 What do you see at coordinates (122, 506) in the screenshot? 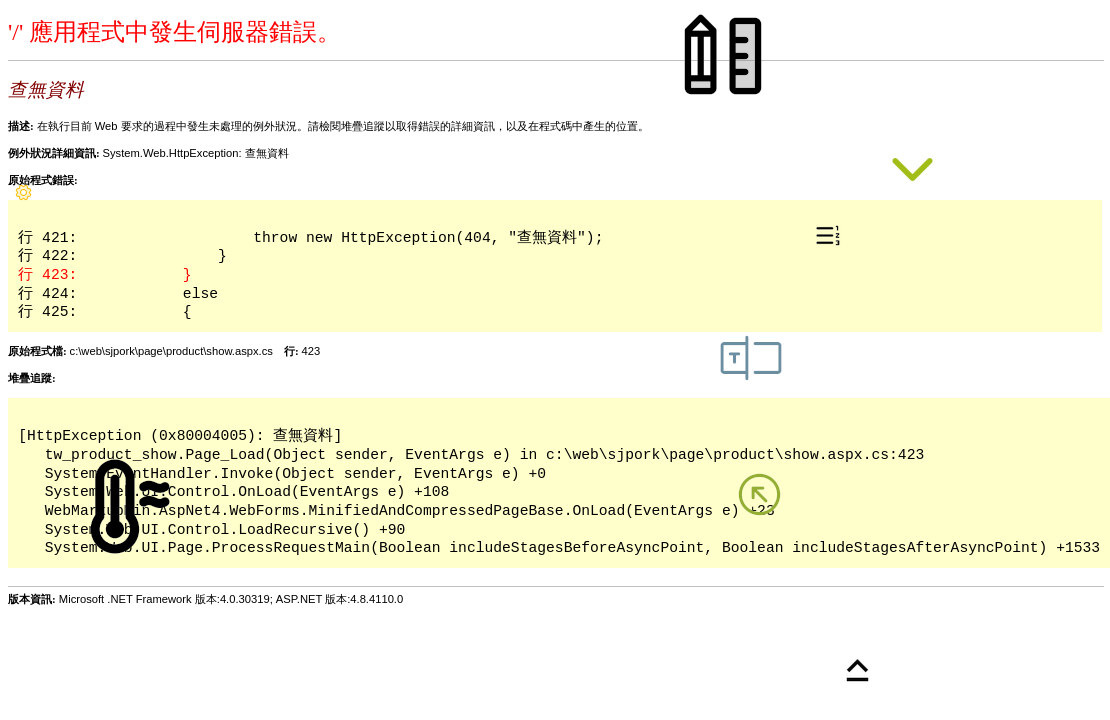
I see `indicates high temperature or heat warning` at bounding box center [122, 506].